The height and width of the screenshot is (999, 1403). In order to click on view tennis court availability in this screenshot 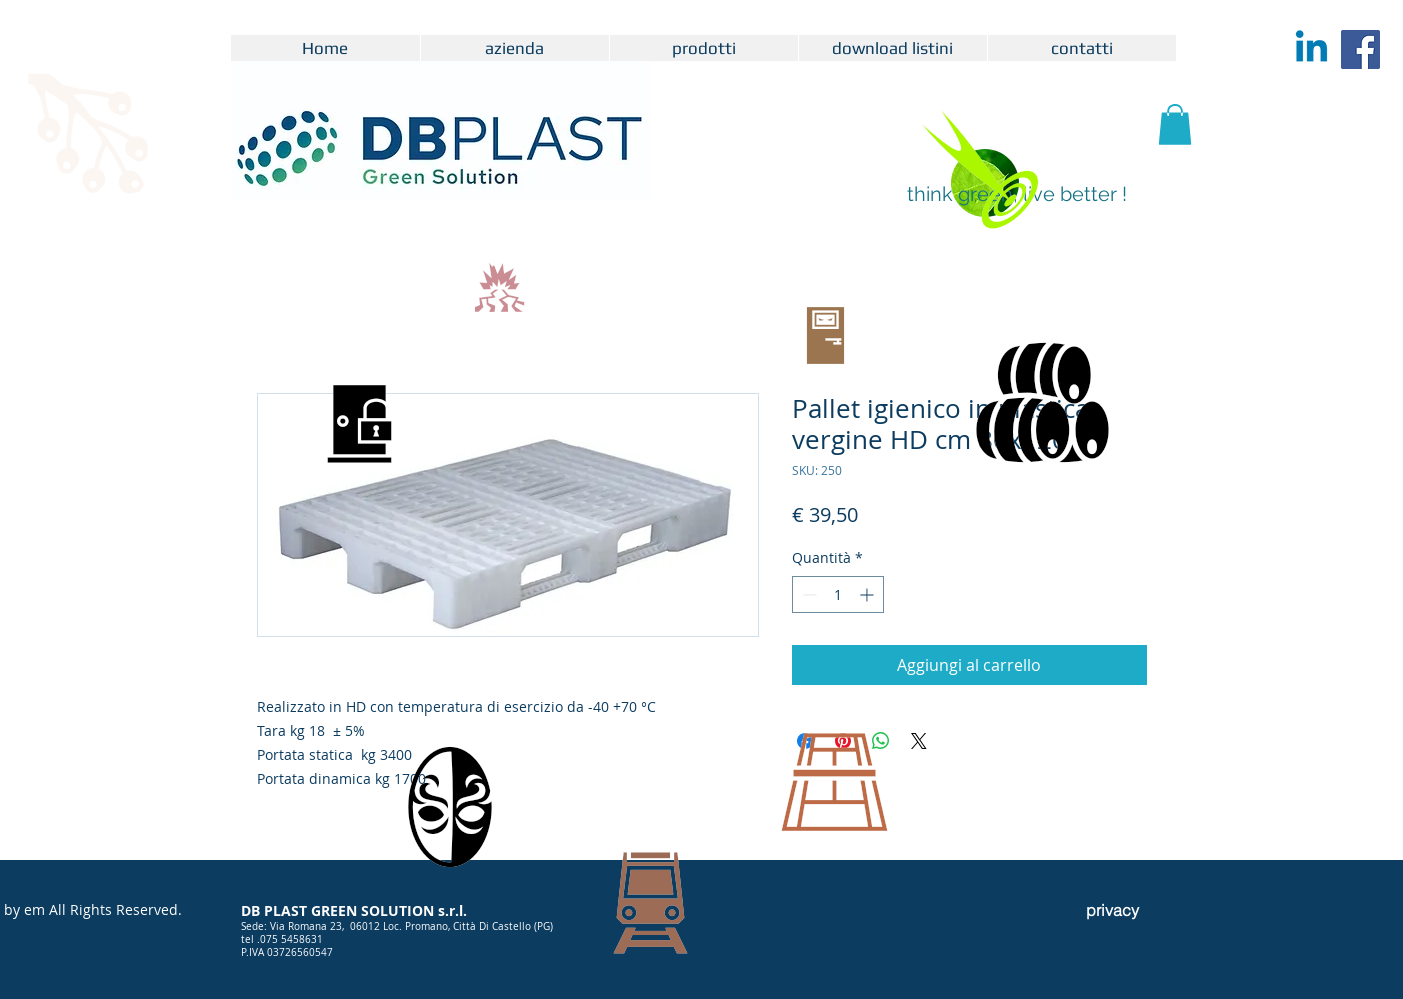, I will do `click(834, 778)`.